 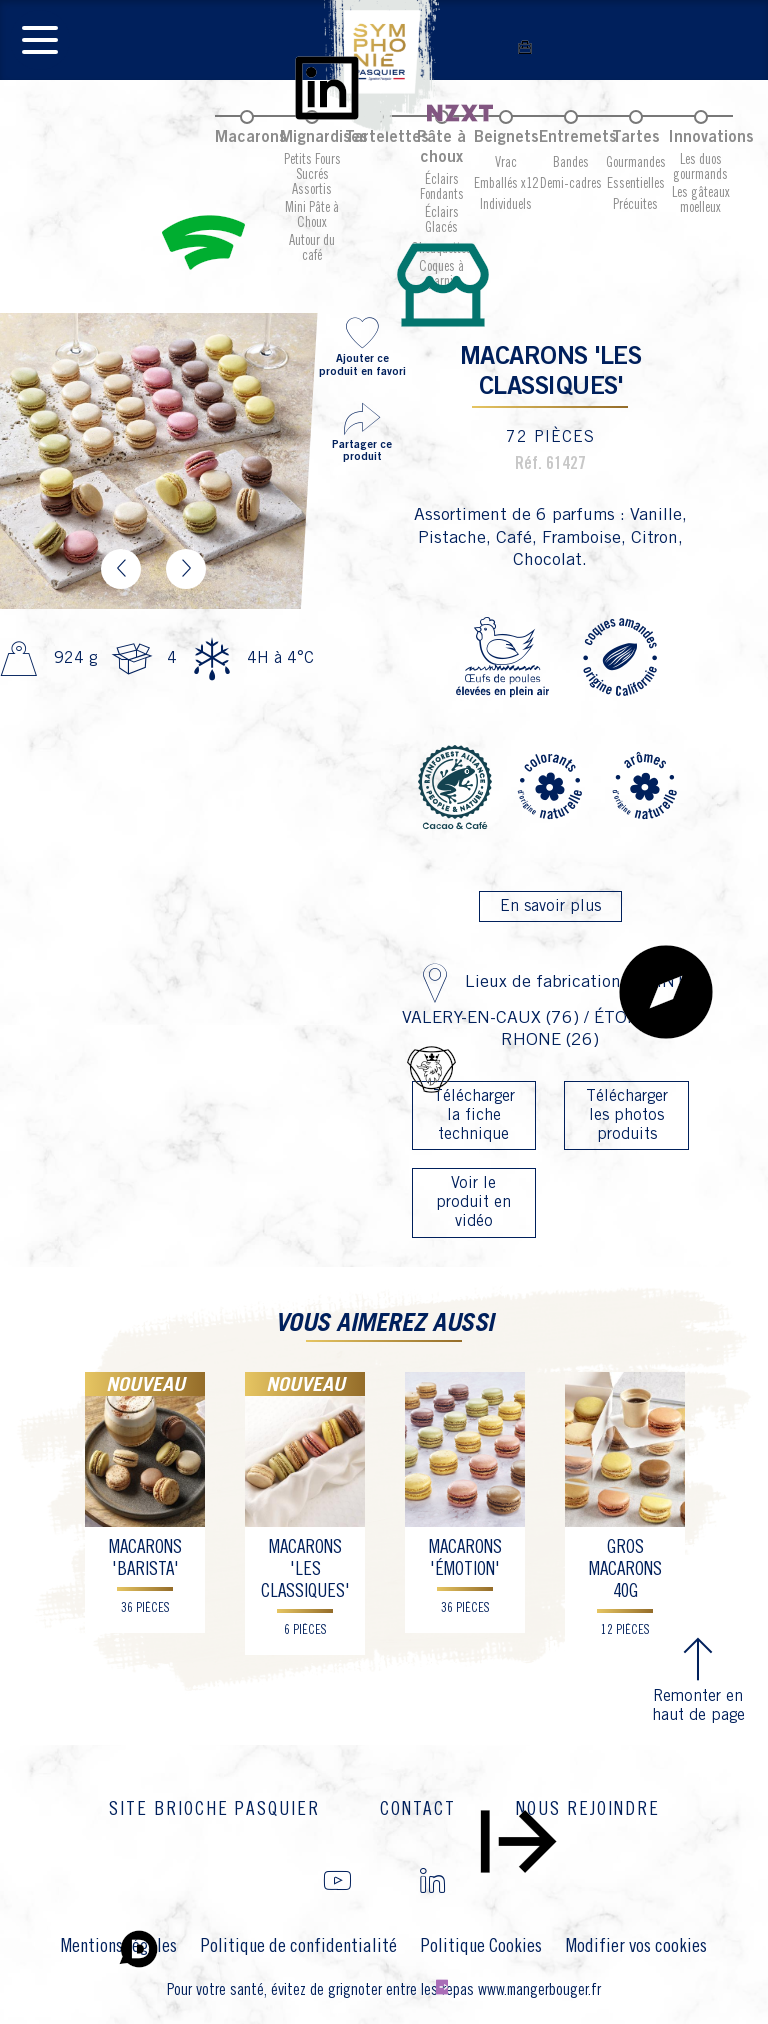 What do you see at coordinates (516, 1841) in the screenshot?
I see `expand panel to the right` at bounding box center [516, 1841].